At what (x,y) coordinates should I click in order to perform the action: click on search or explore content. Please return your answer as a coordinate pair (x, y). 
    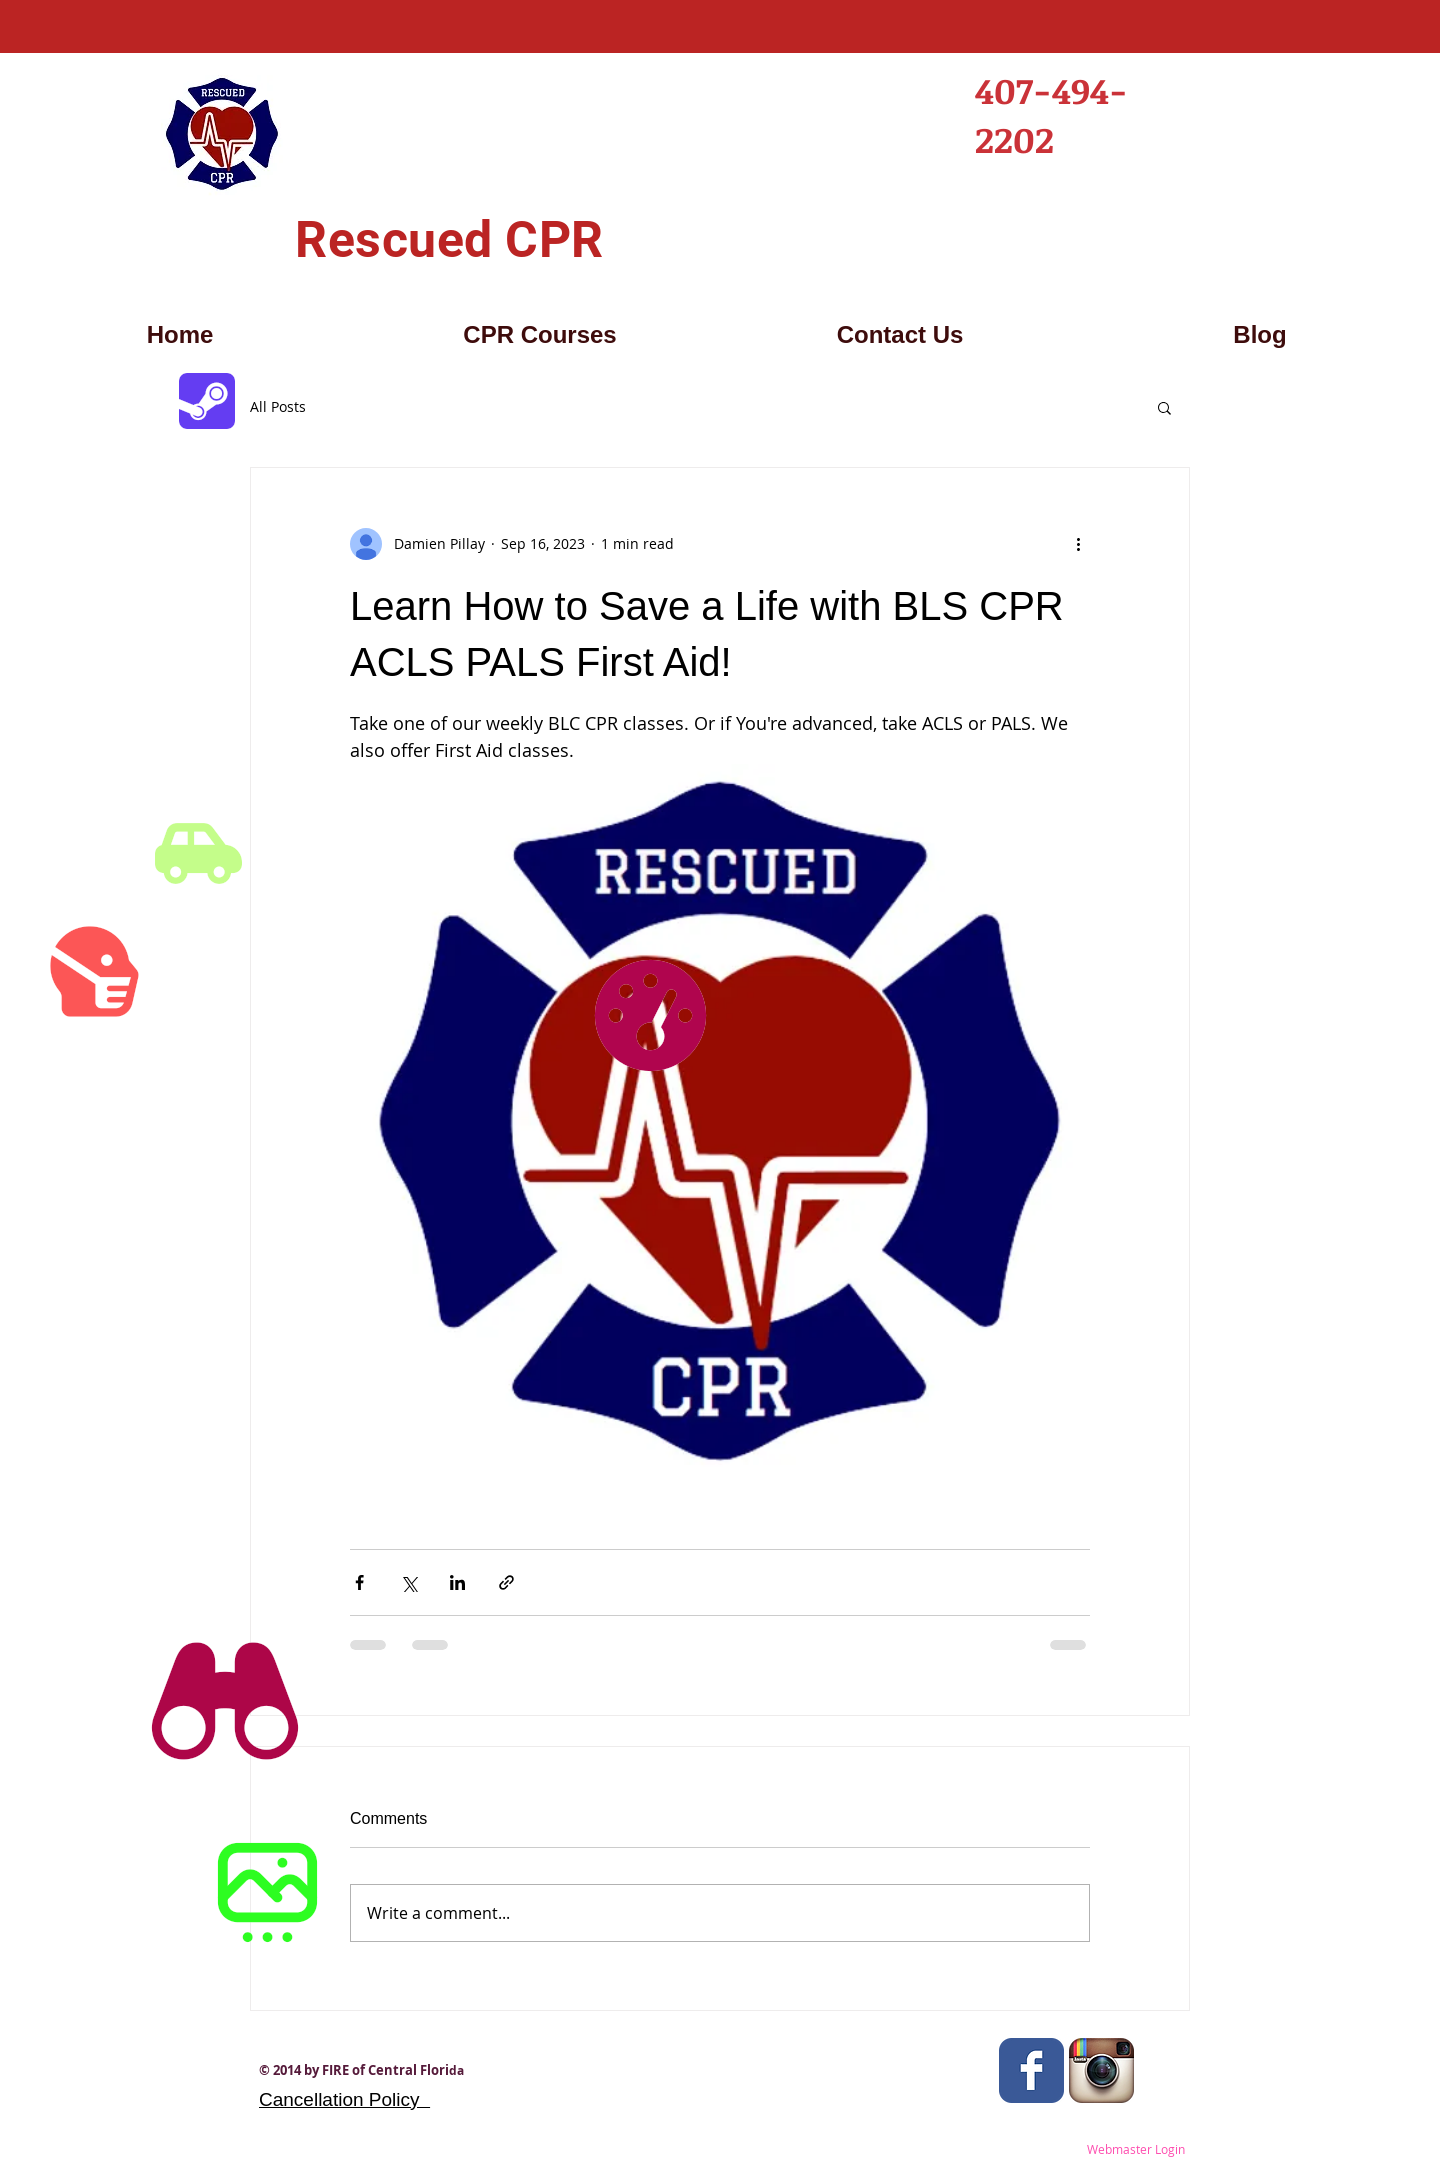
    Looking at the image, I should click on (225, 1701).